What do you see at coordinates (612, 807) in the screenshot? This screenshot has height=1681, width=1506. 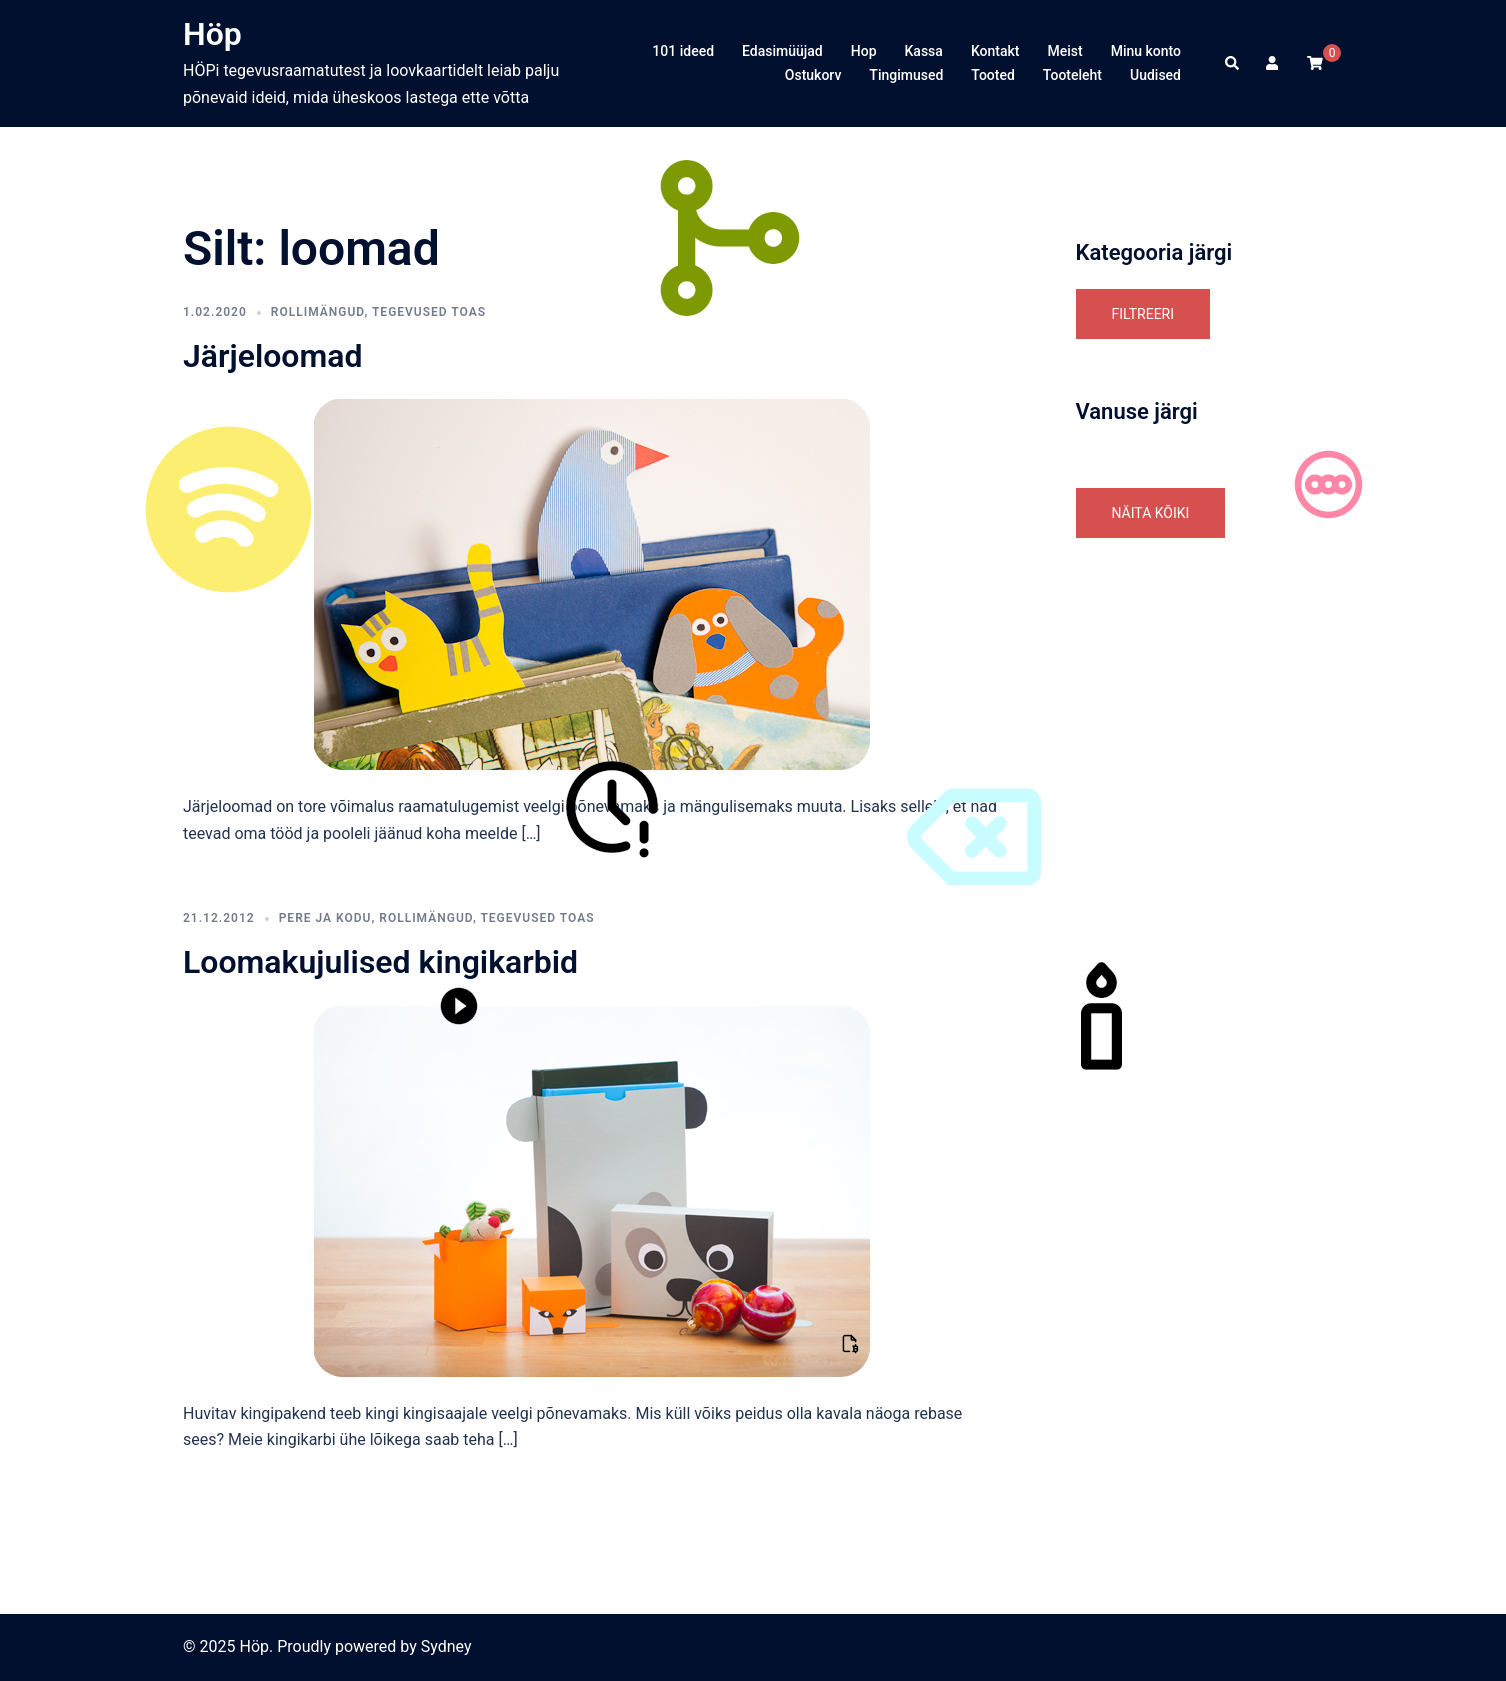 I see `time-sensitive alert or warning` at bounding box center [612, 807].